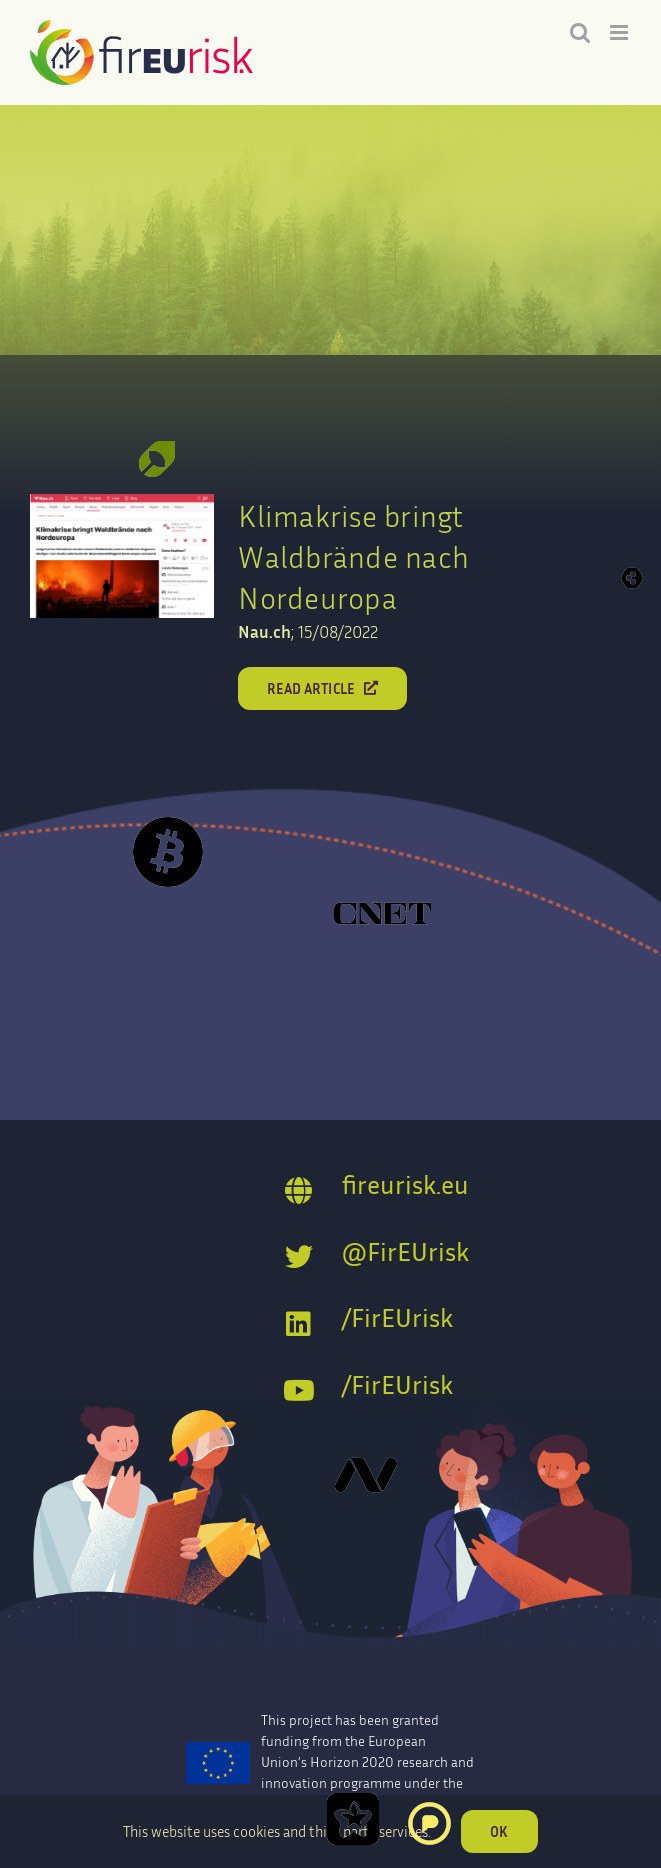 This screenshot has height=1868, width=661. What do you see at coordinates (157, 459) in the screenshot?
I see `visit mintlify documentation platform` at bounding box center [157, 459].